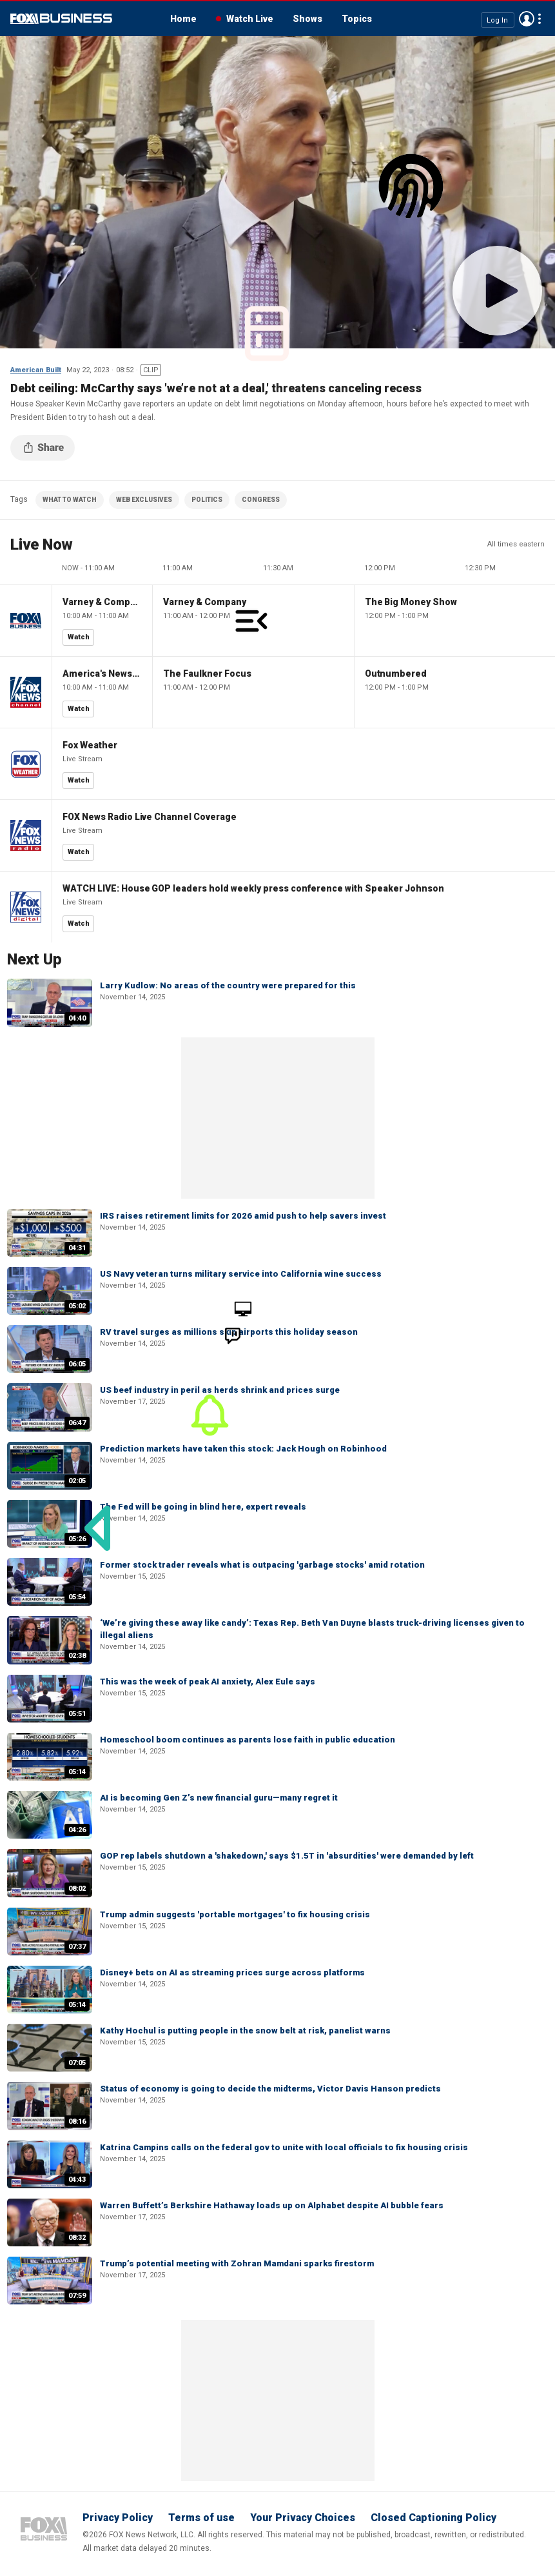 This screenshot has height=2576, width=555. Describe the element at coordinates (411, 186) in the screenshot. I see `authenticate with biometric fingerprint` at that location.